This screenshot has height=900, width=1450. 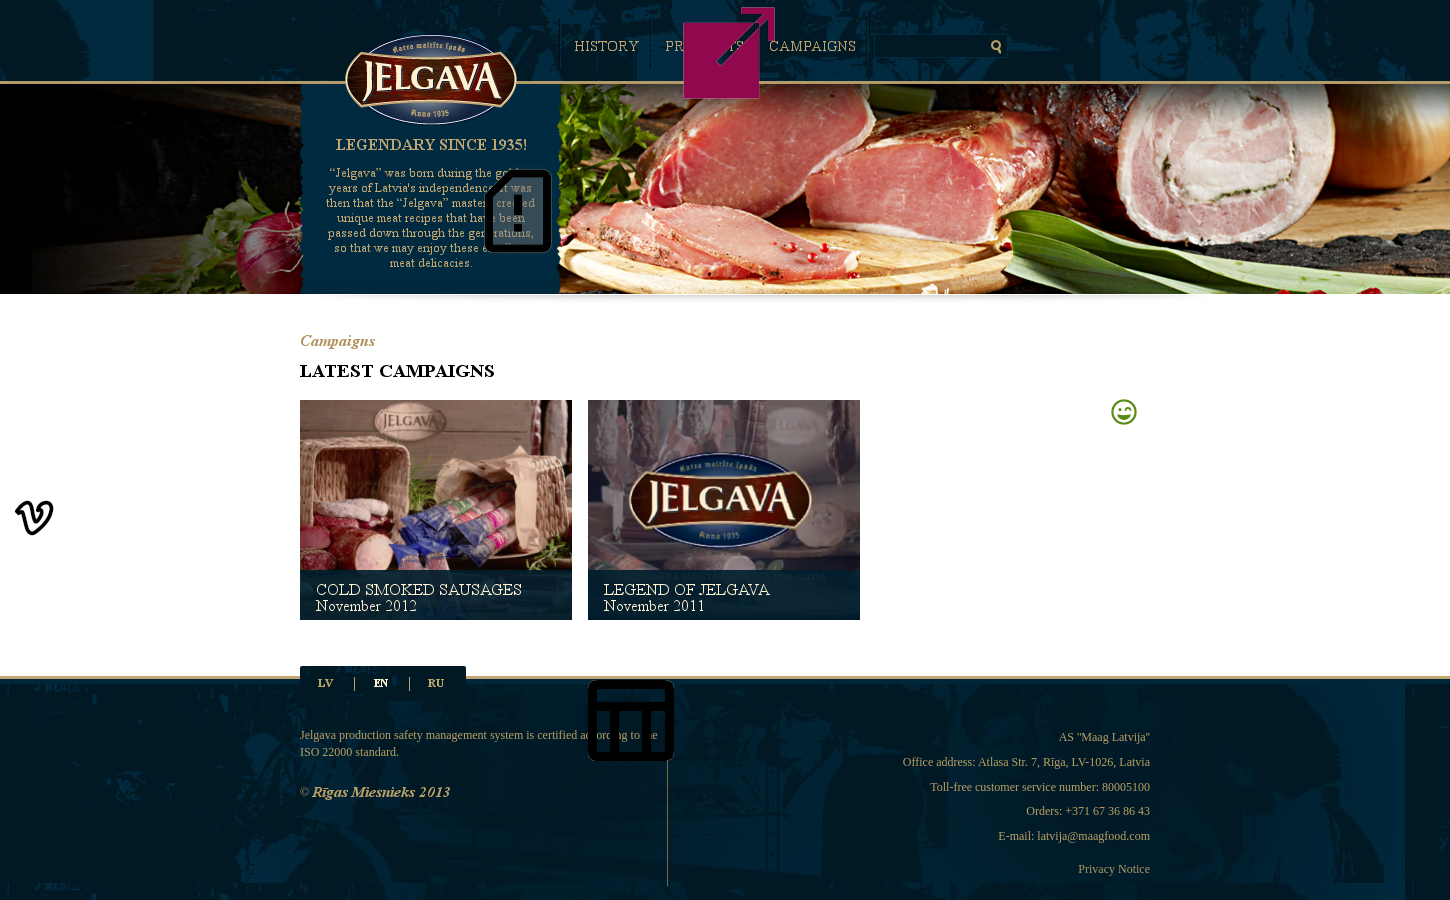 I want to click on sd card storage warning or error, so click(x=518, y=211).